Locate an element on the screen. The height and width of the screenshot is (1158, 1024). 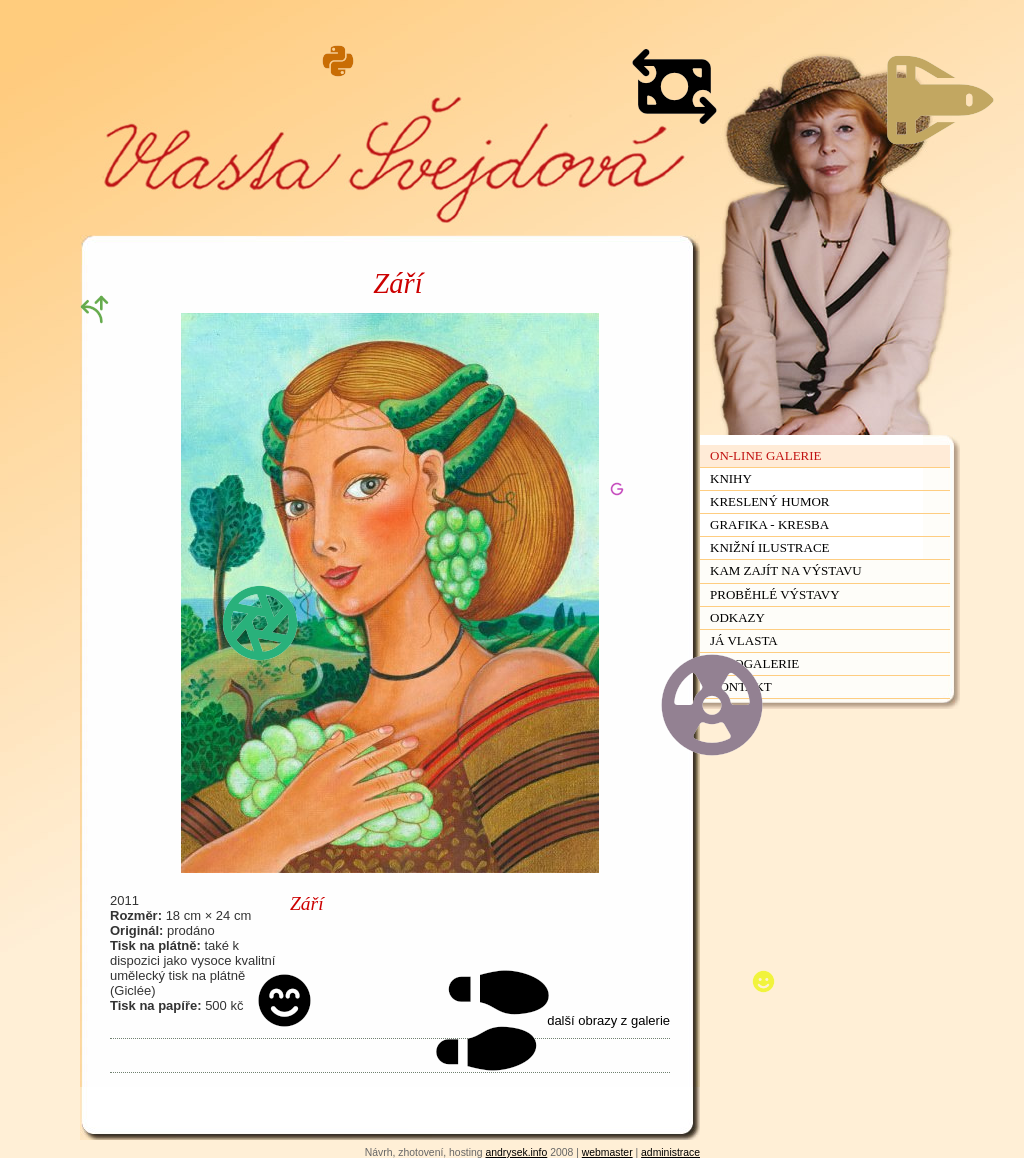
view step count or walking activity is located at coordinates (492, 1020).